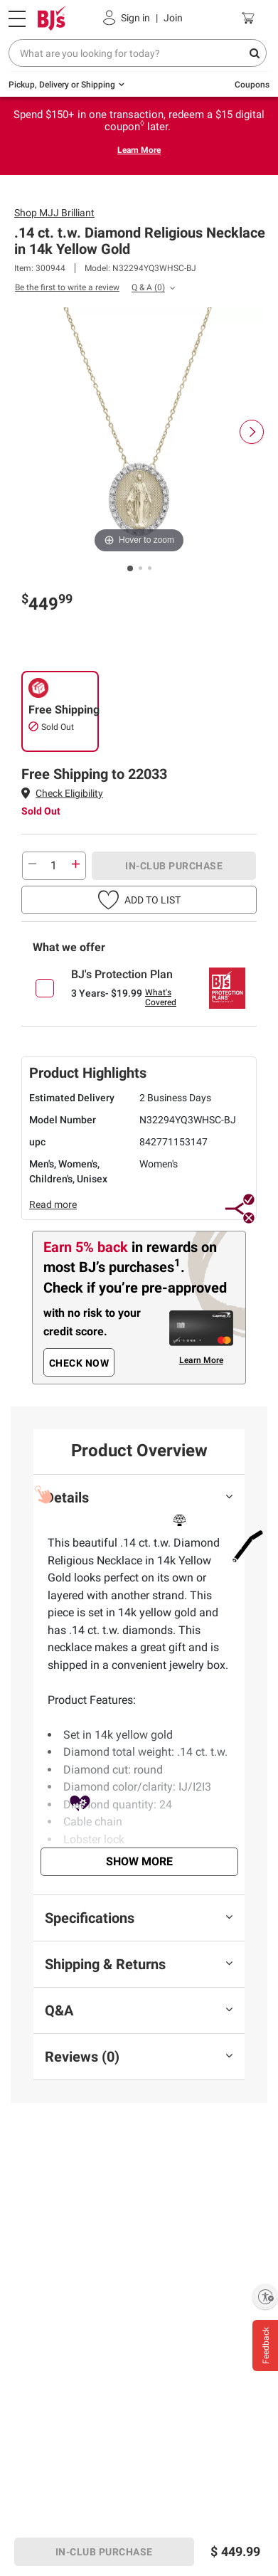  Describe the element at coordinates (247, 1546) in the screenshot. I see `select the lead pipe weapon in a mystery or detective game` at that location.